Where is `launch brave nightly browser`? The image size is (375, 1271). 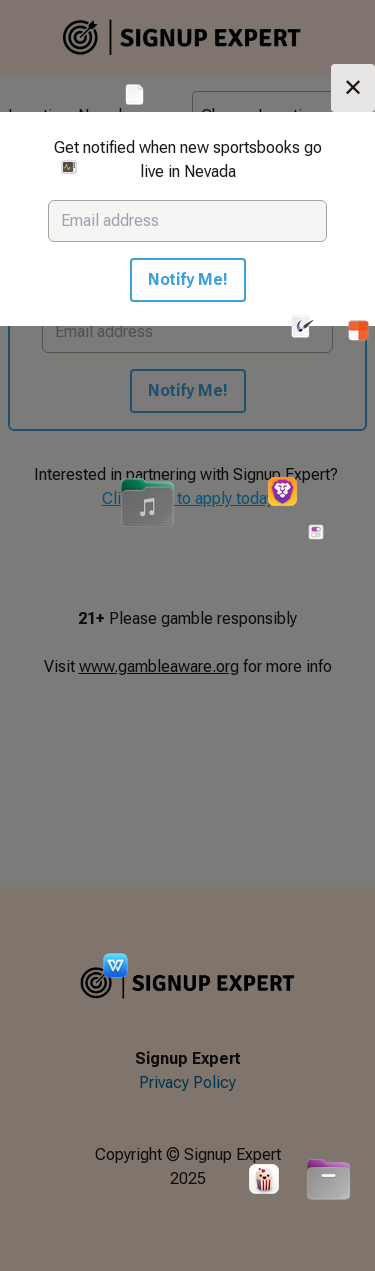
launch brave nightly browser is located at coordinates (282, 491).